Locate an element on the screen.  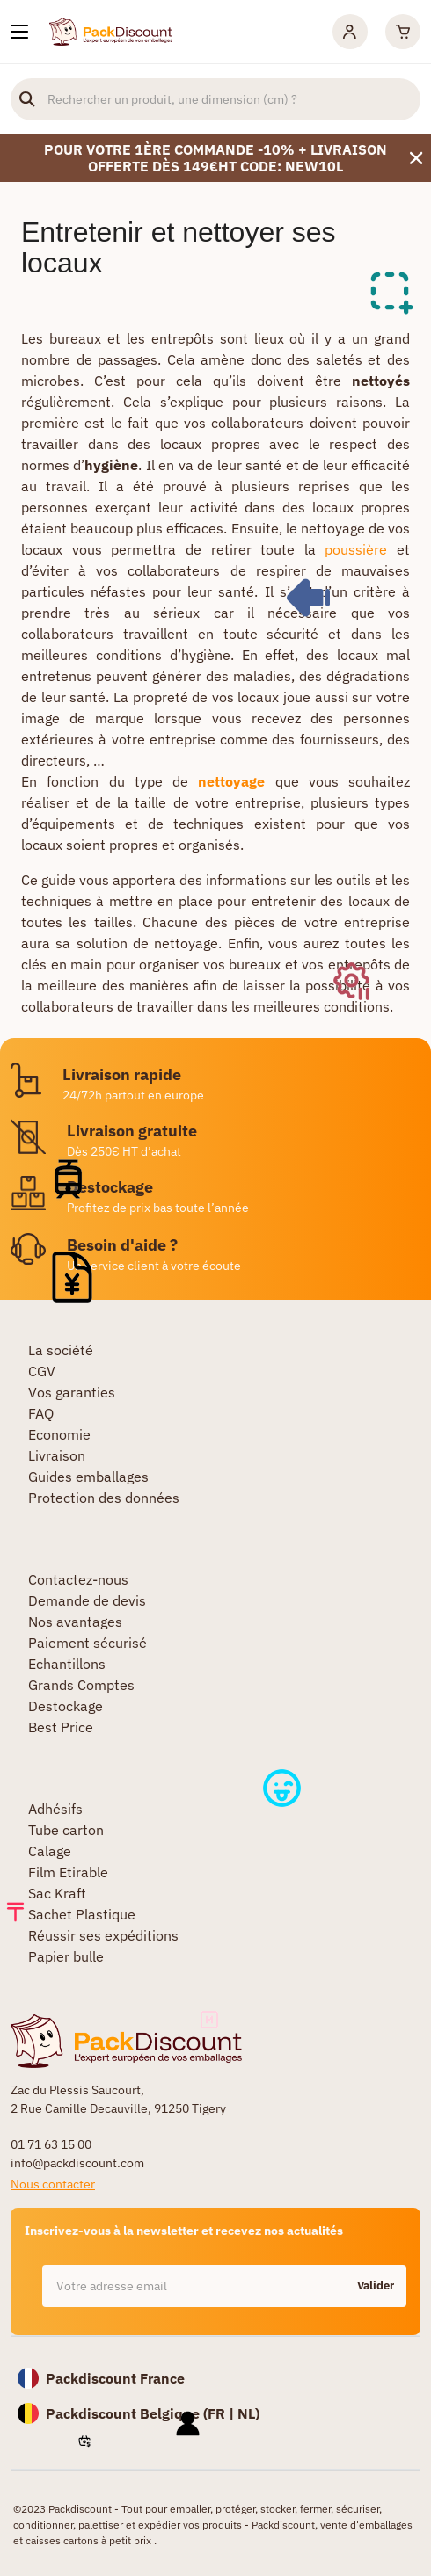
go back to the previous screen is located at coordinates (308, 598).